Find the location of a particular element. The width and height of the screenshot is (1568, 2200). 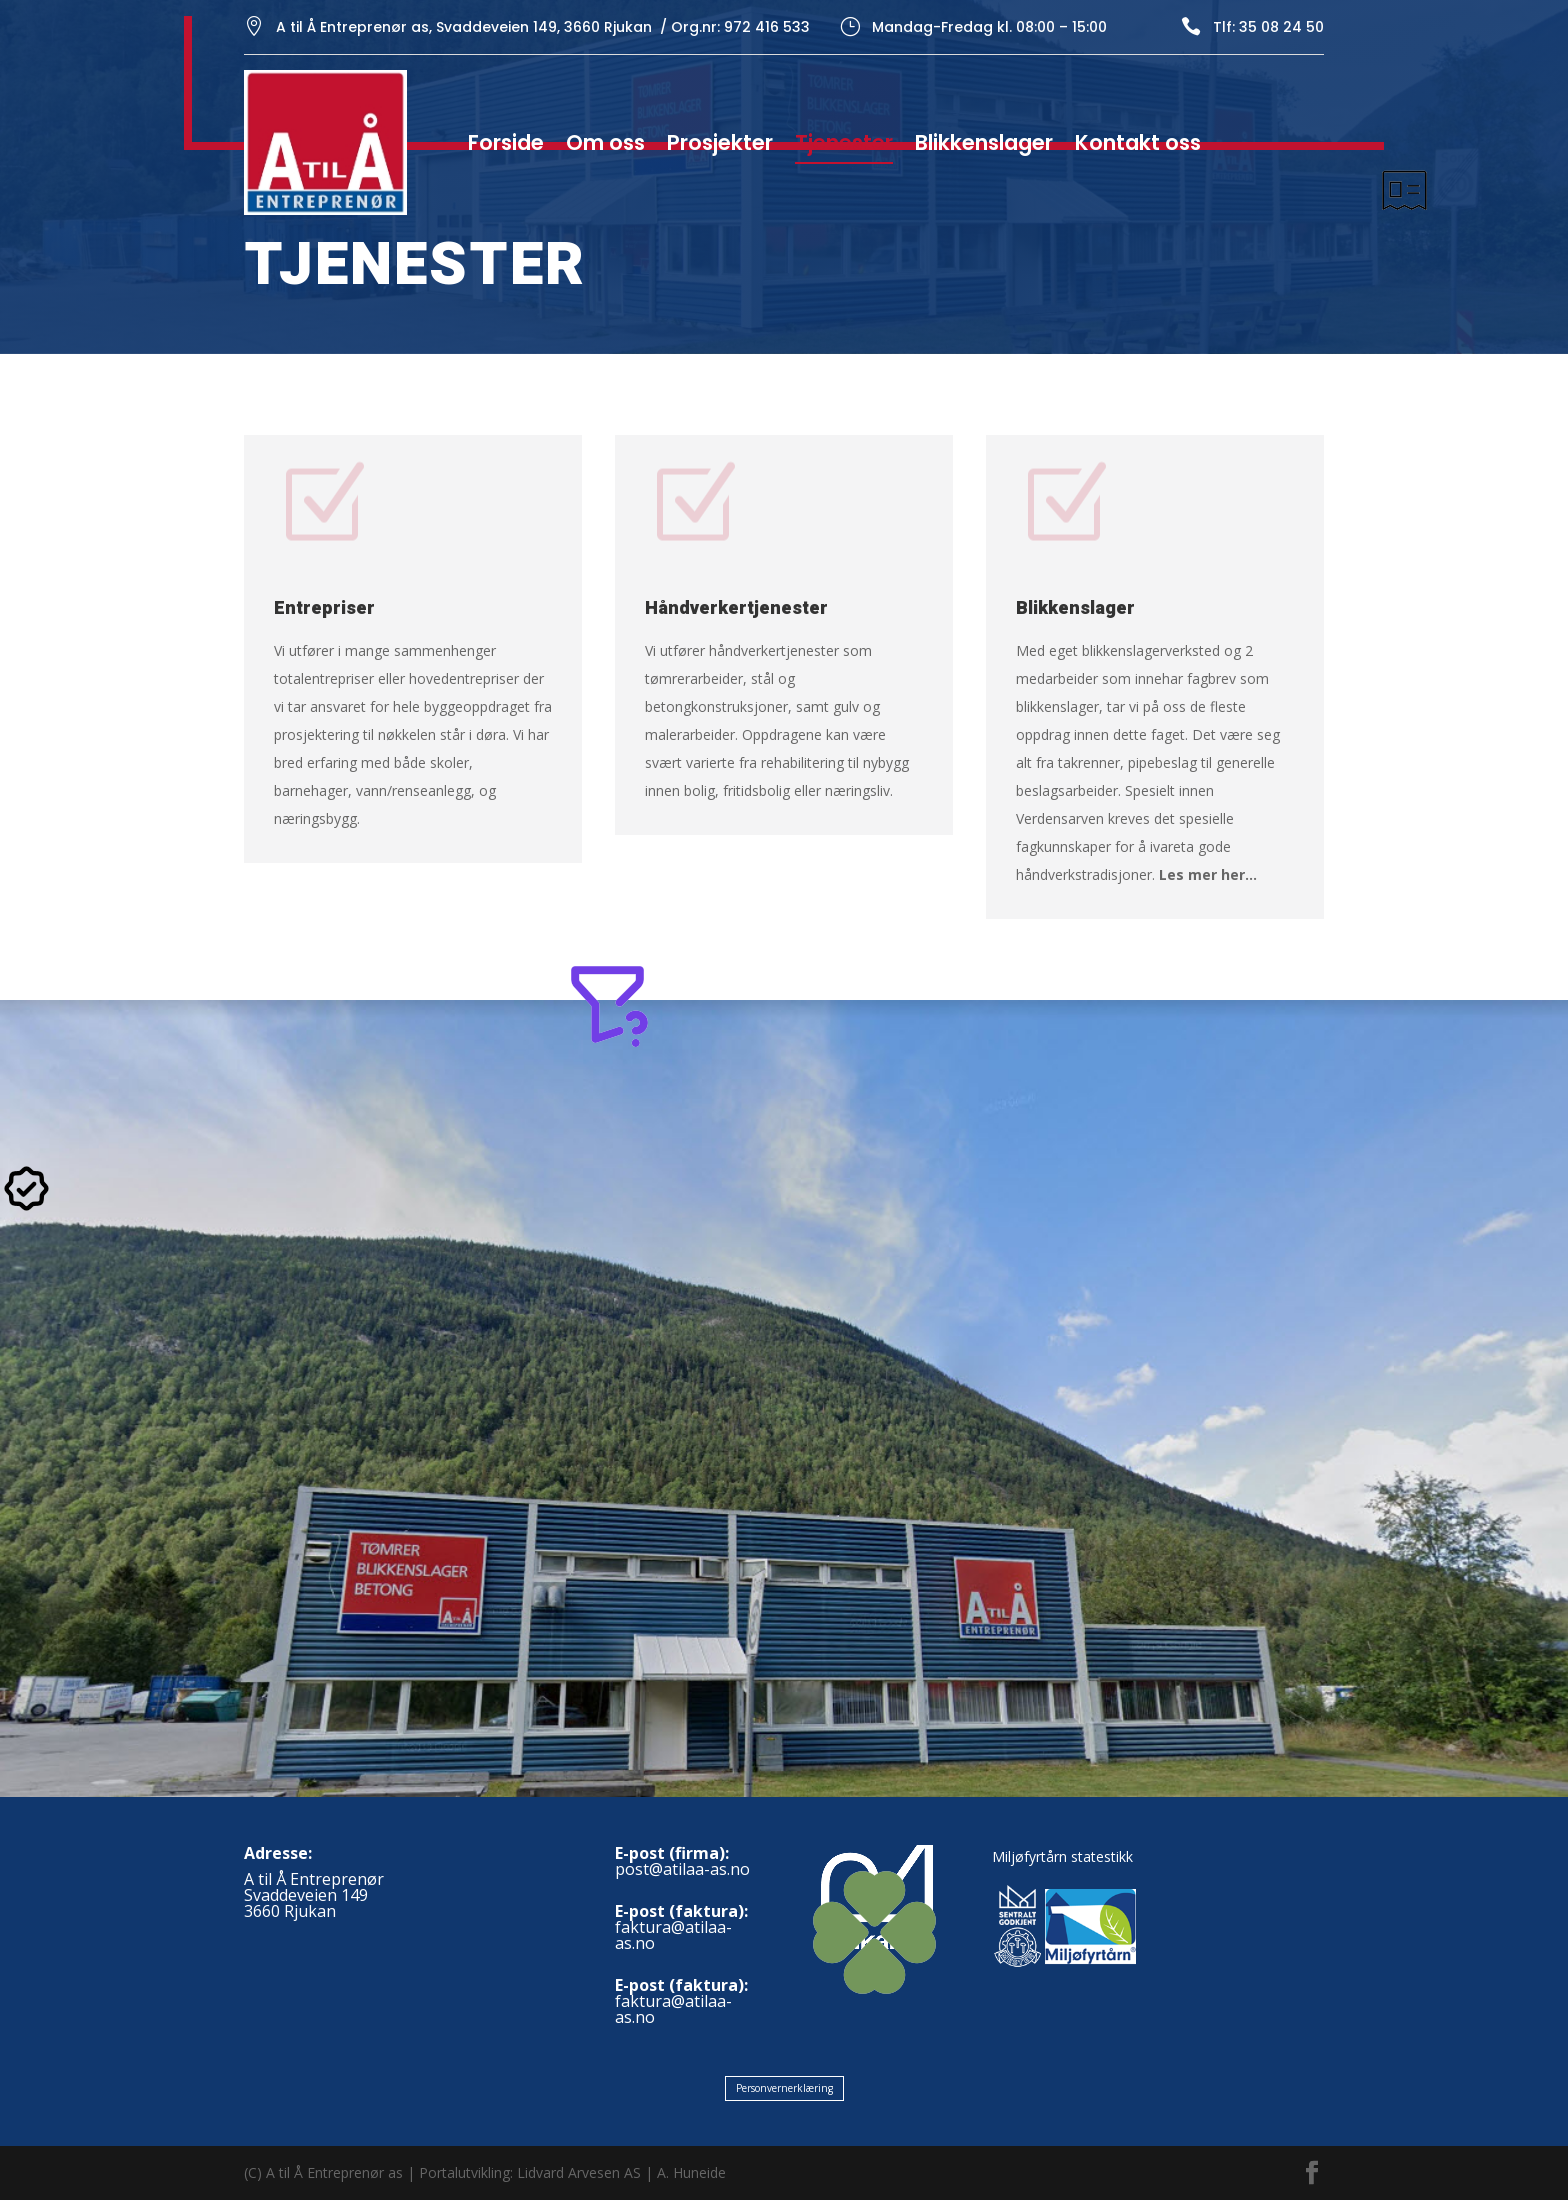

view news articles or press clippings is located at coordinates (1404, 189).